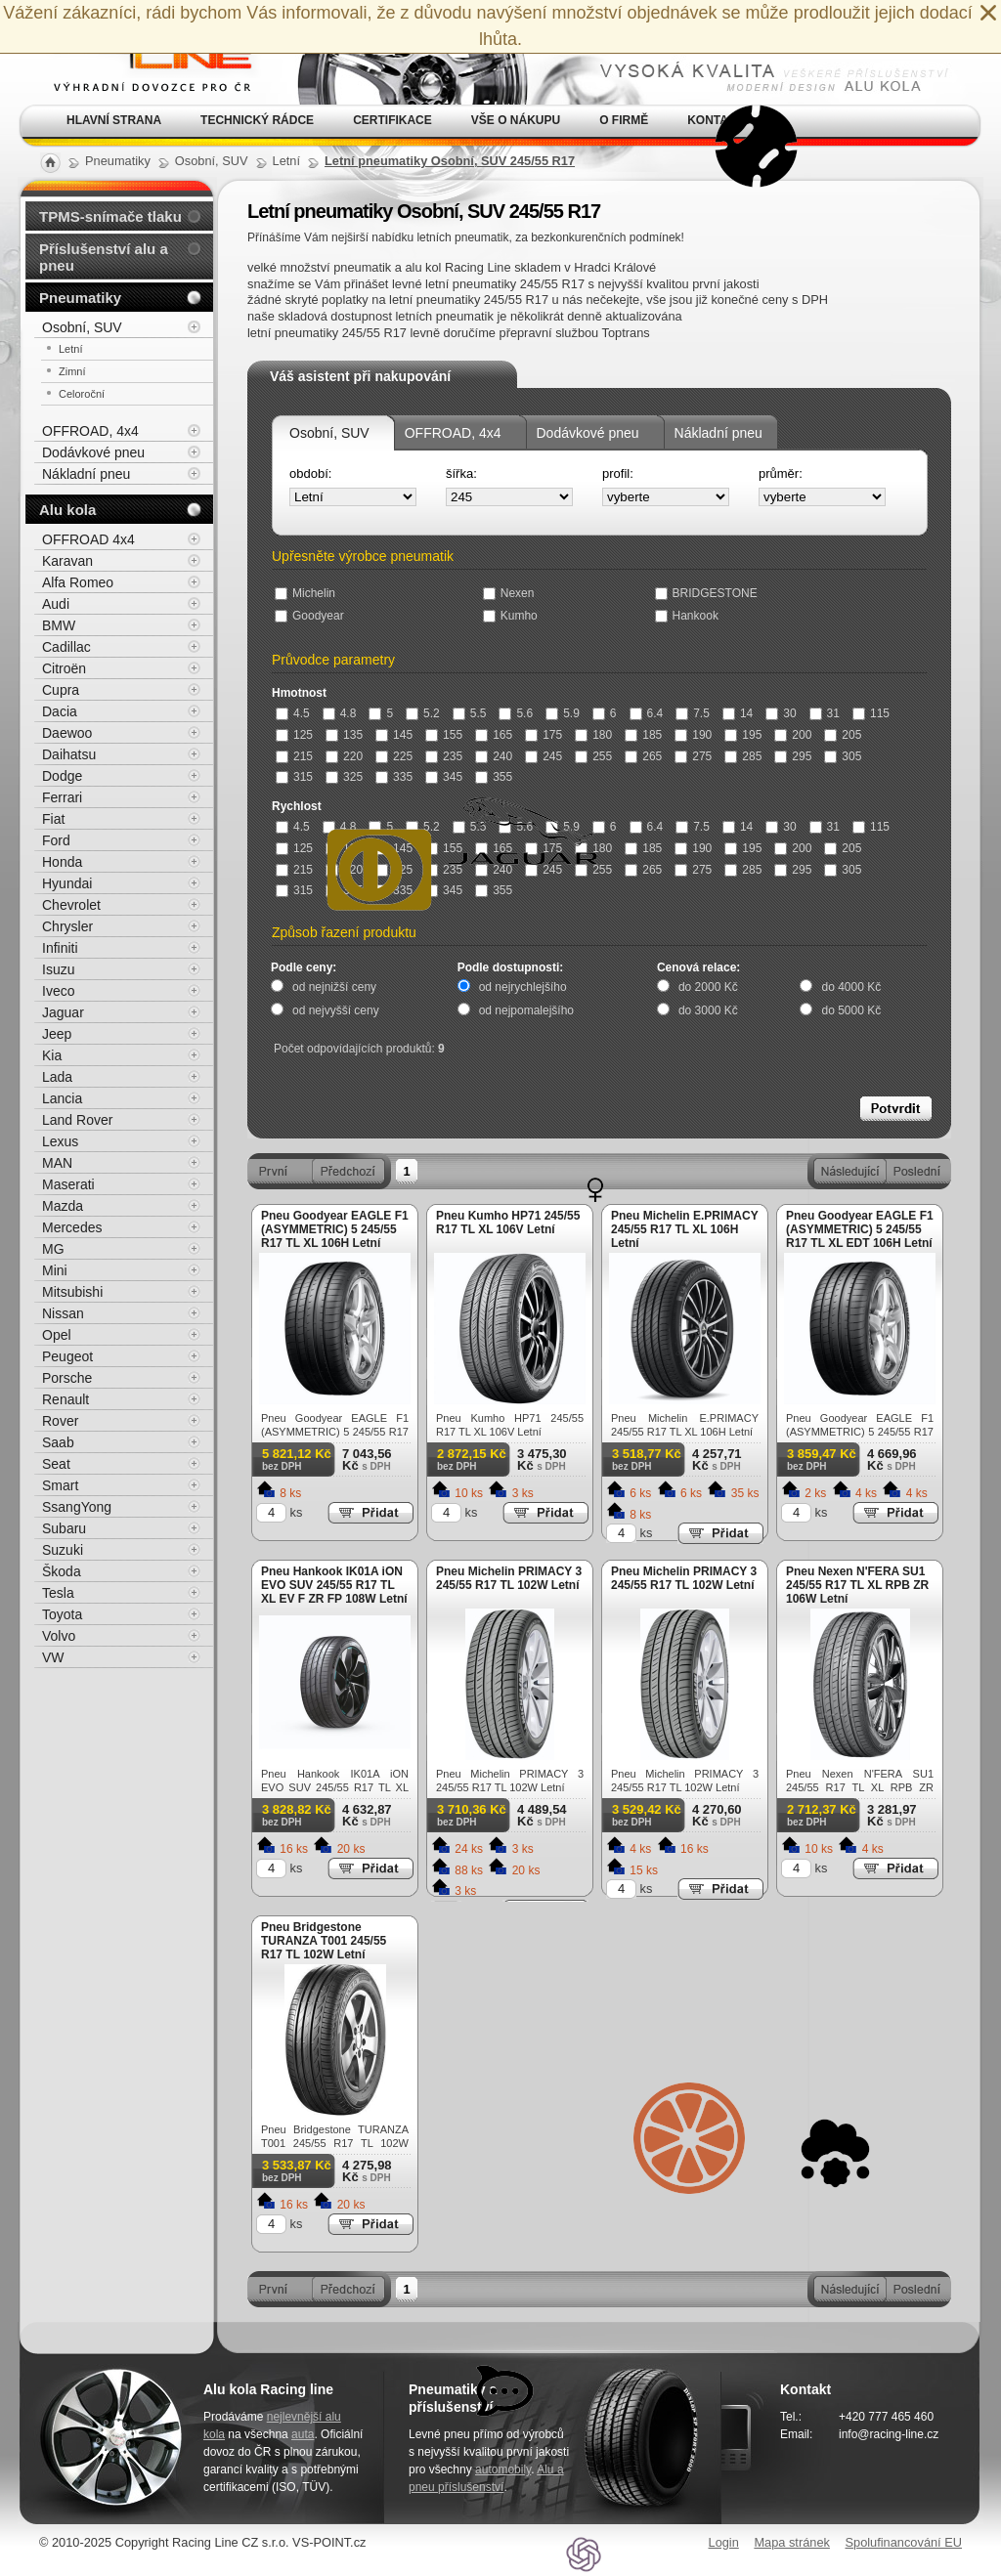  Describe the element at coordinates (689, 2138) in the screenshot. I see `juce audio framework logo` at that location.